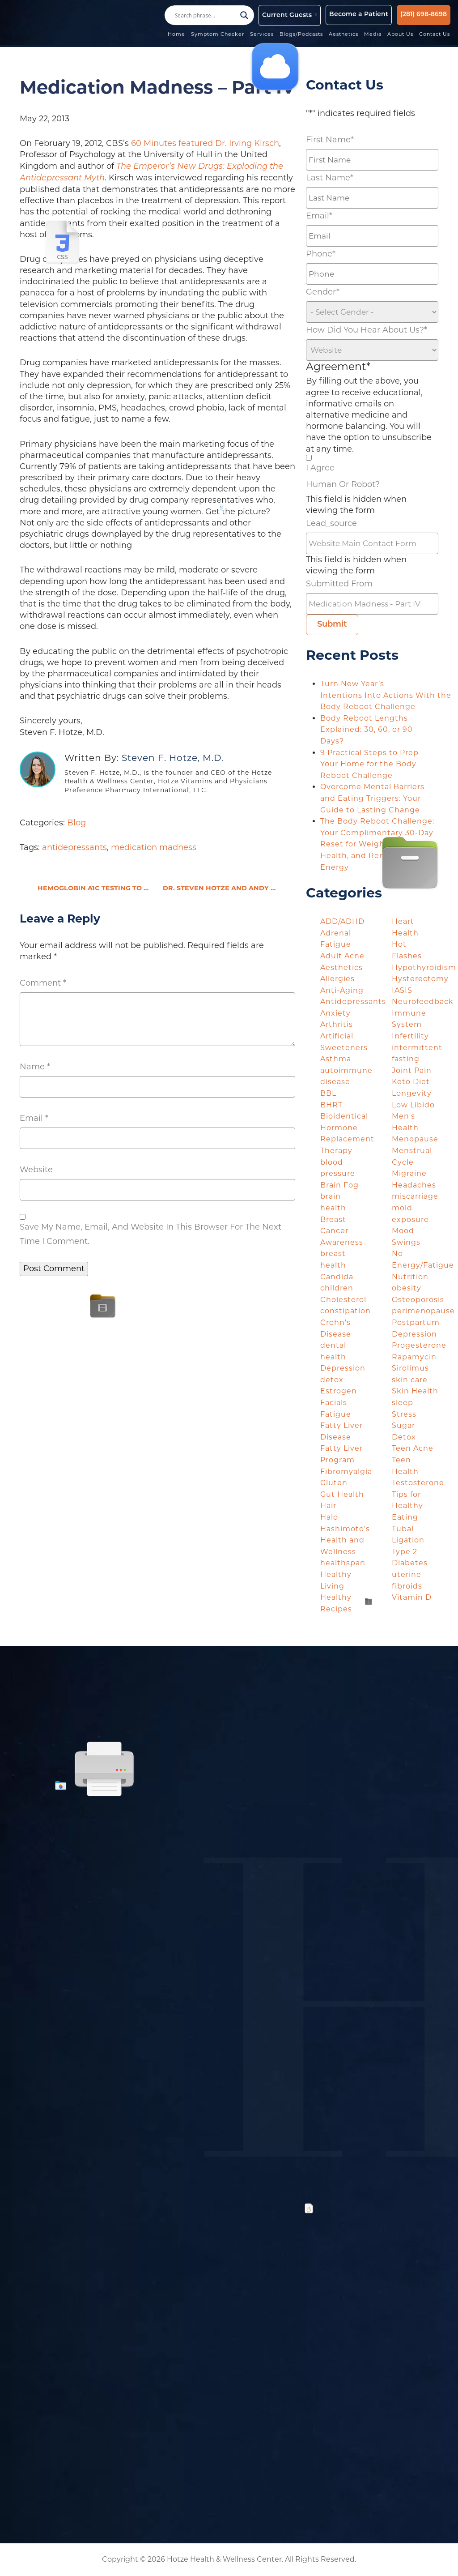 Image resolution: width=458 pixels, height=2576 pixels. Describe the element at coordinates (369, 1602) in the screenshot. I see `open your downloads folder` at that location.